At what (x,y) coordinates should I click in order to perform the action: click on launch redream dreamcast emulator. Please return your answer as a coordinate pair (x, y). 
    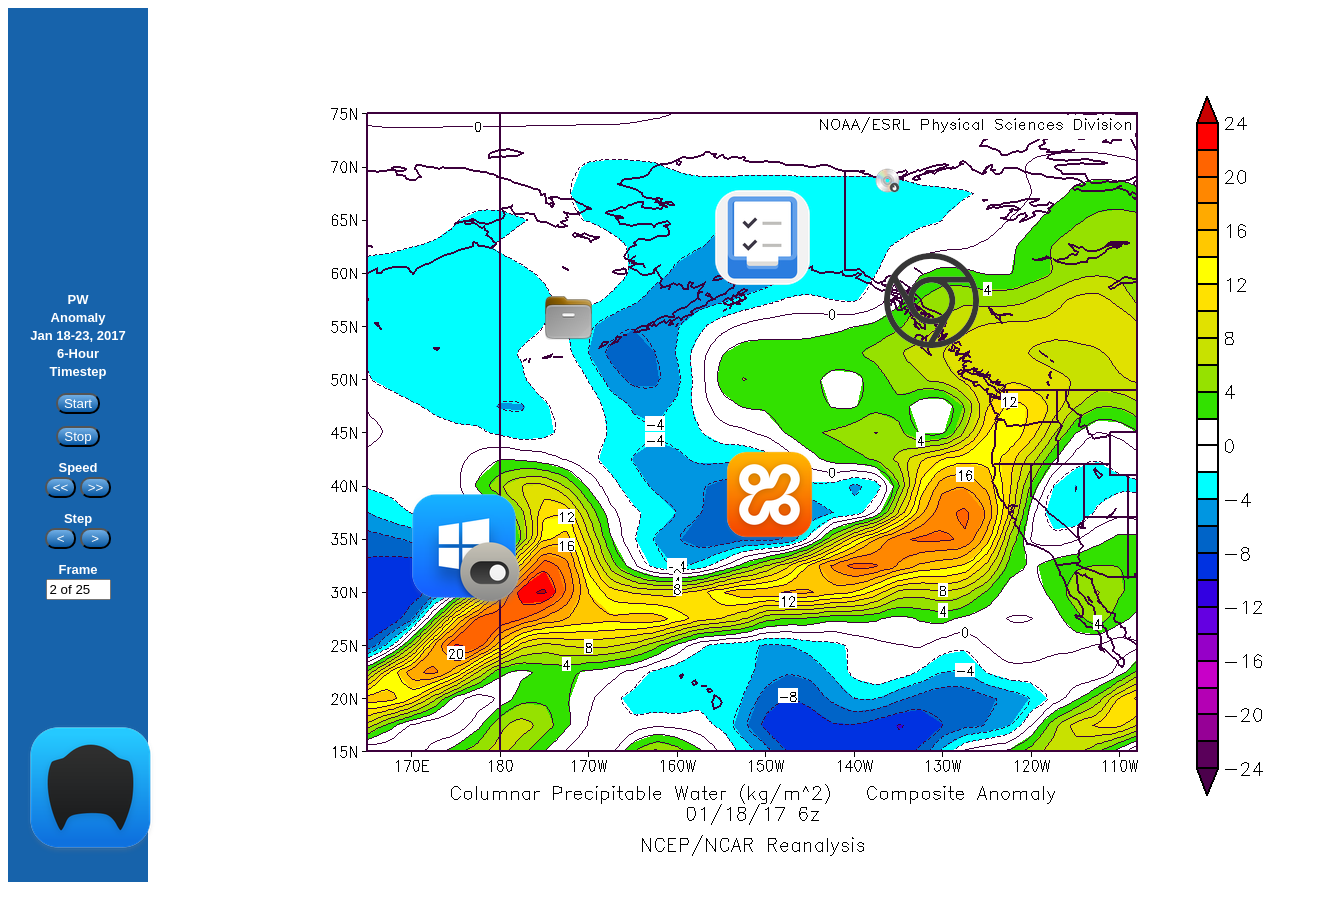
    Looking at the image, I should click on (90, 787).